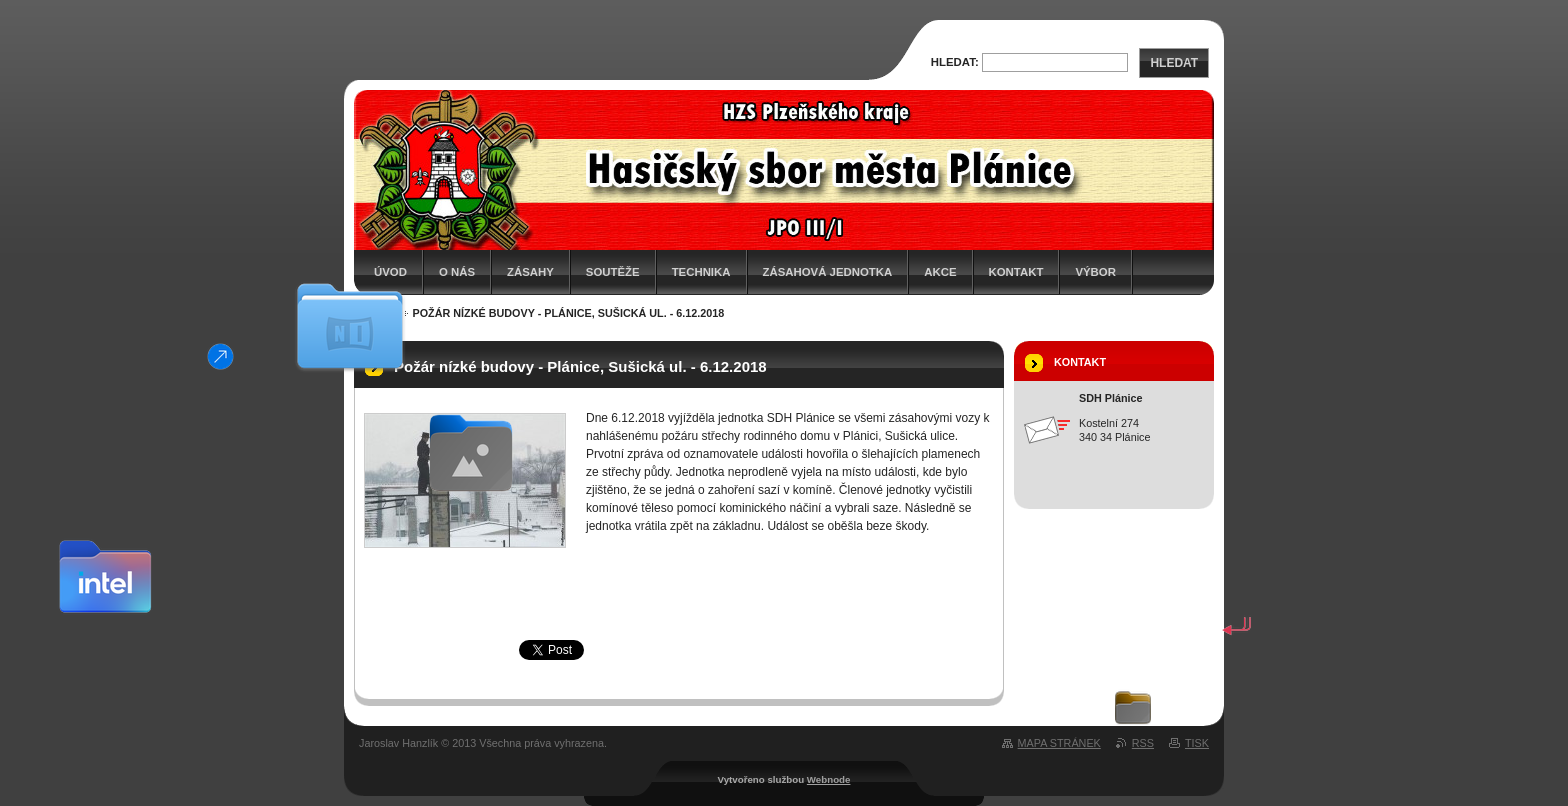 The height and width of the screenshot is (806, 1568). Describe the element at coordinates (1133, 707) in the screenshot. I see `drop files here to move them into this folder` at that location.